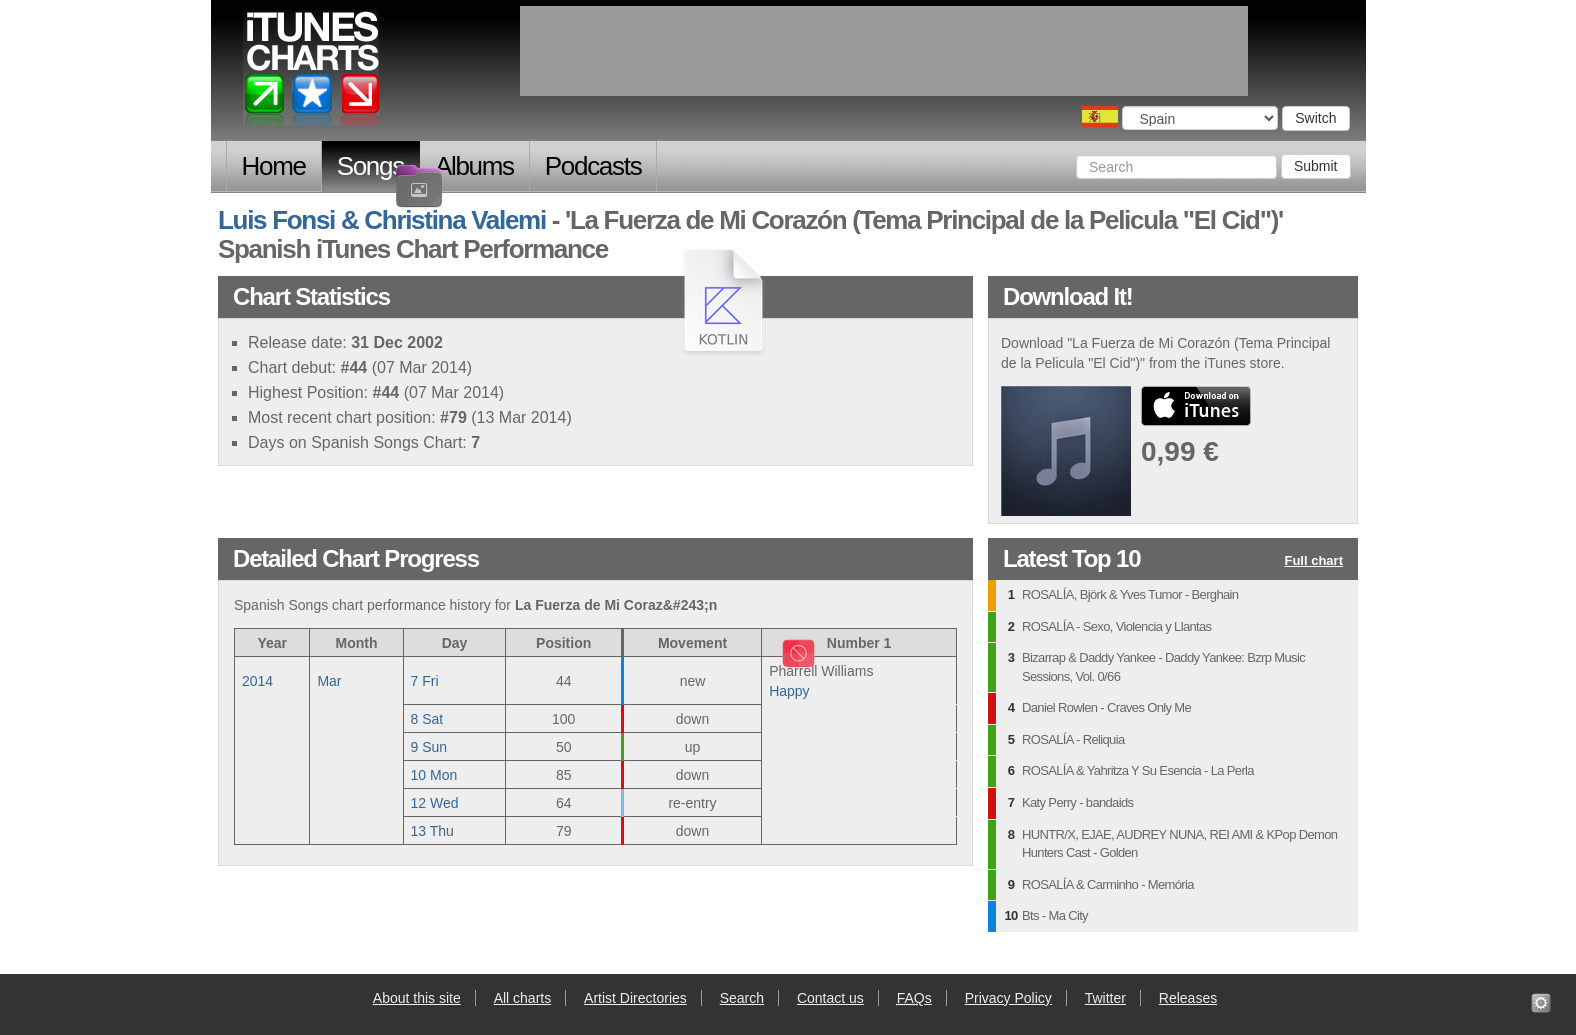 This screenshot has width=1576, height=1035. Describe the element at coordinates (1541, 1003) in the screenshot. I see `executable application file` at that location.